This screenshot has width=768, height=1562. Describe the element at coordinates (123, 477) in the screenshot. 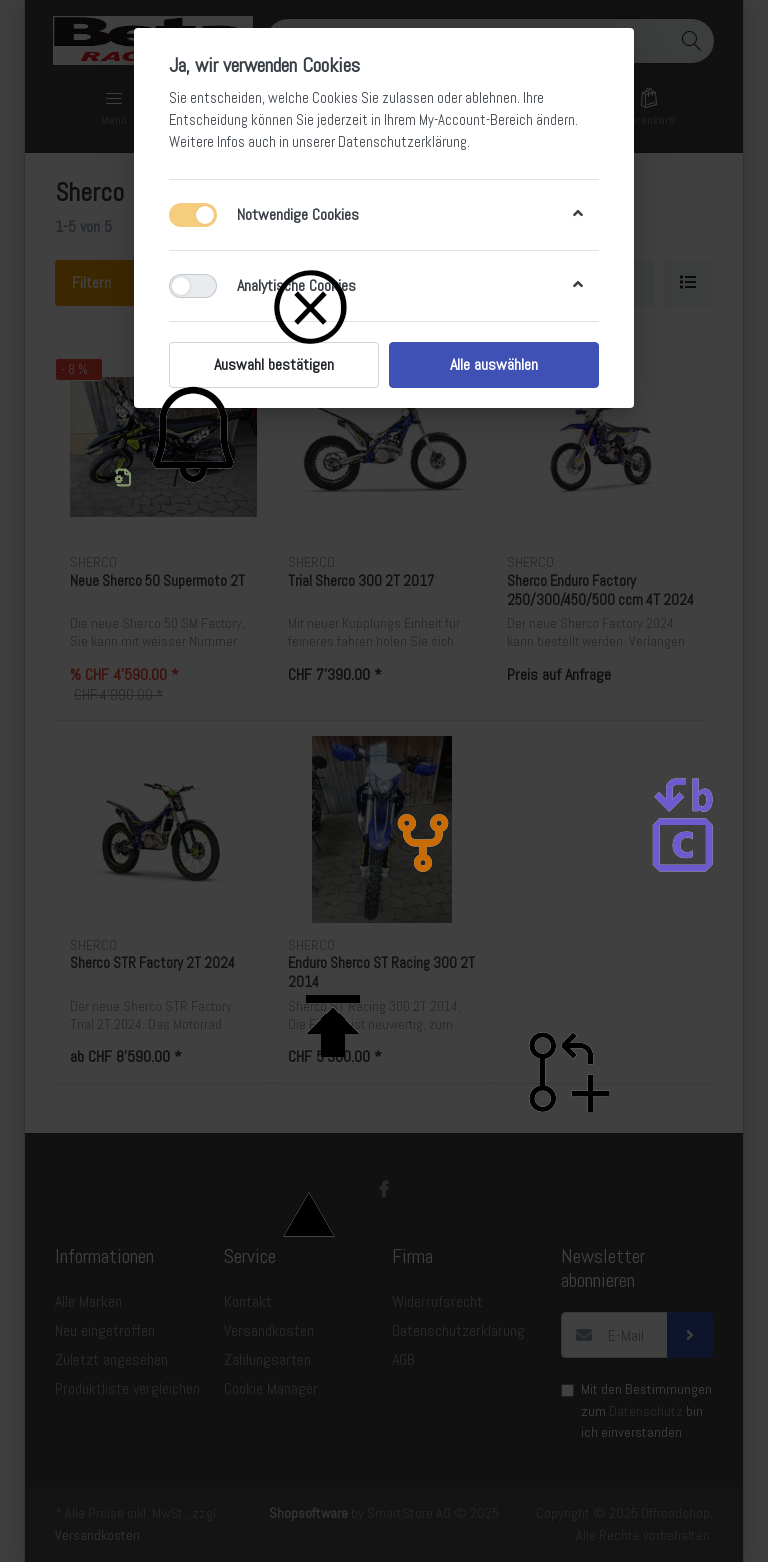

I see `access file settings or configuration` at that location.